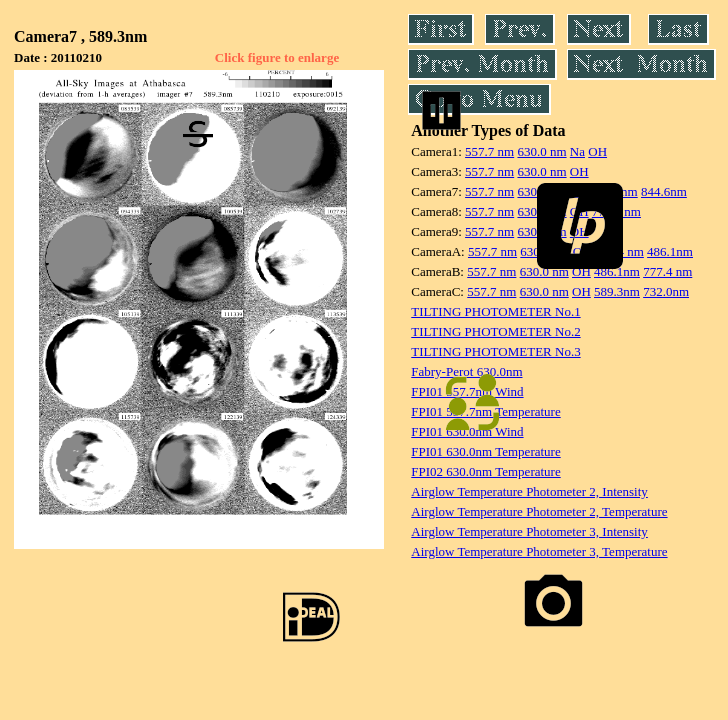  What do you see at coordinates (553, 600) in the screenshot?
I see `take a photo` at bounding box center [553, 600].